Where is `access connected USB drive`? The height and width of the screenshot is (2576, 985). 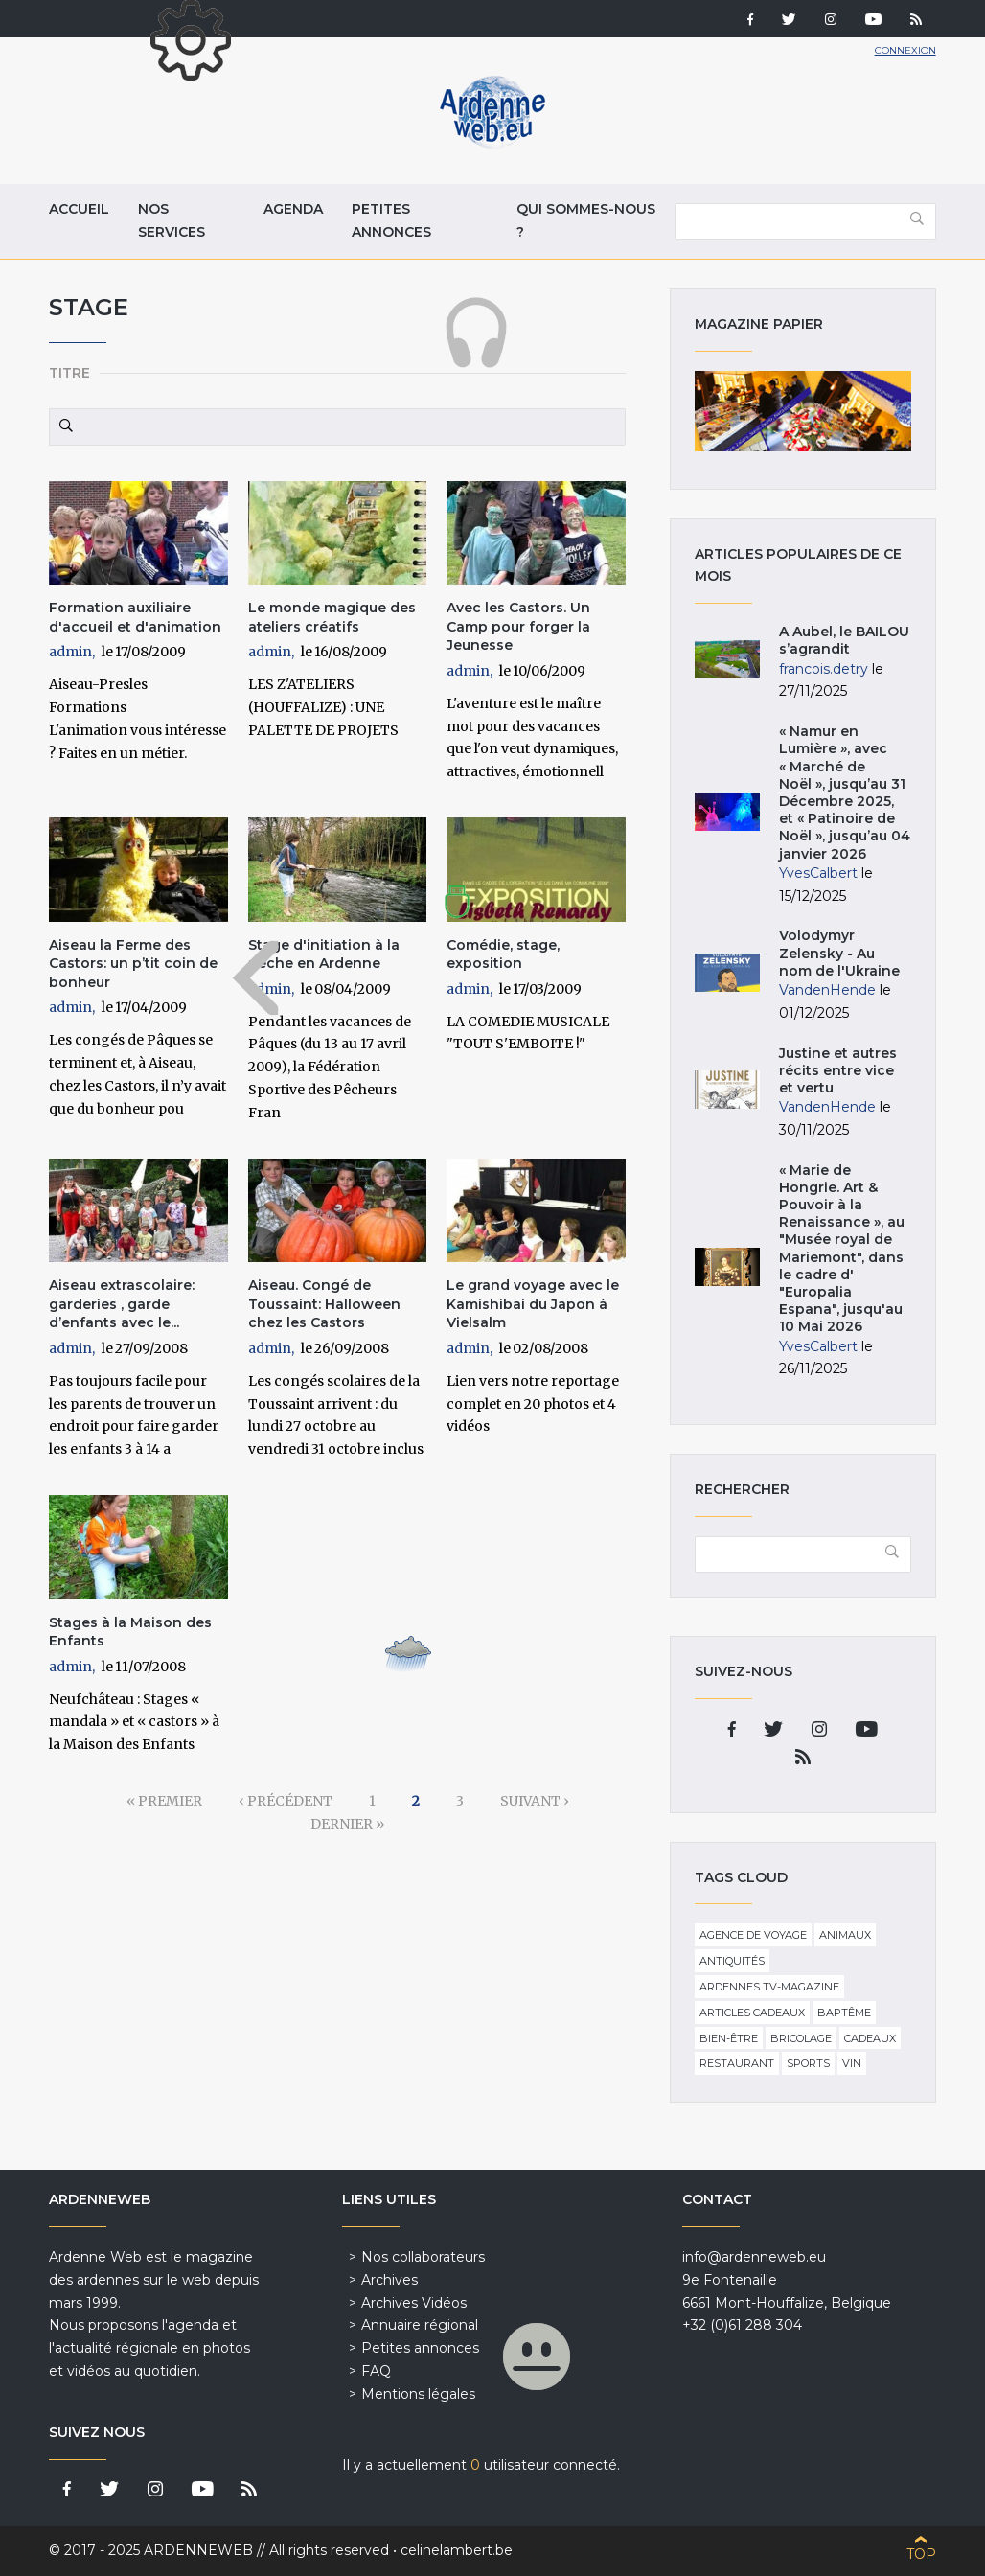
access connected USB drive is located at coordinates (457, 902).